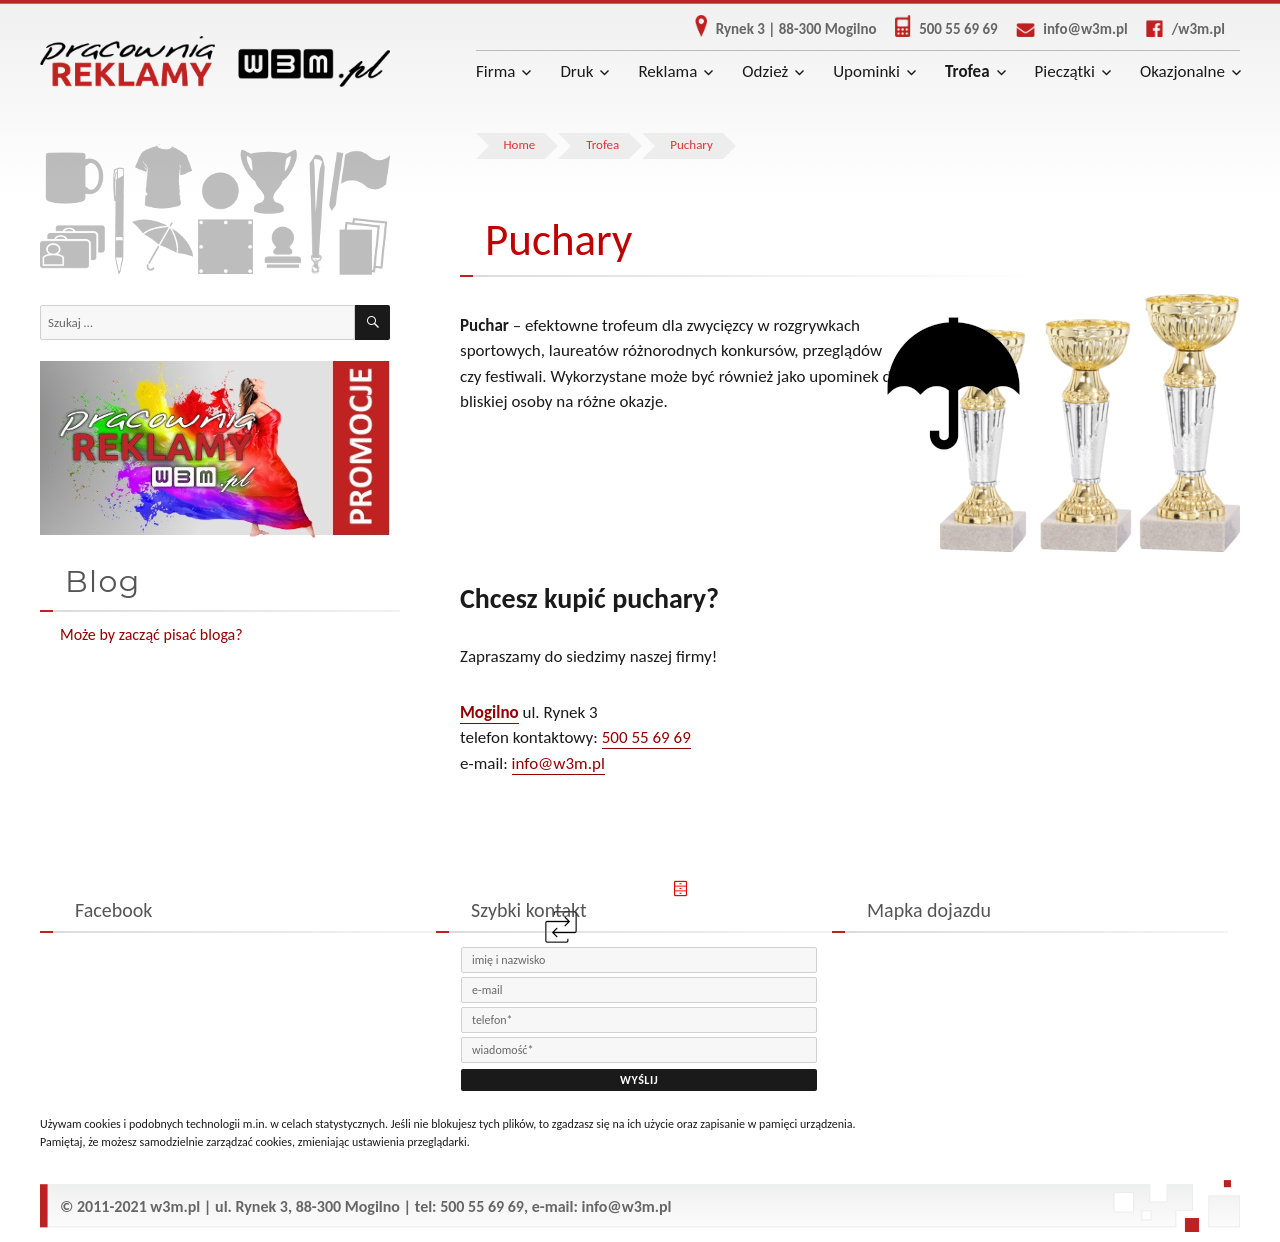  Describe the element at coordinates (953, 383) in the screenshot. I see `view weather protection or rain forecast` at that location.